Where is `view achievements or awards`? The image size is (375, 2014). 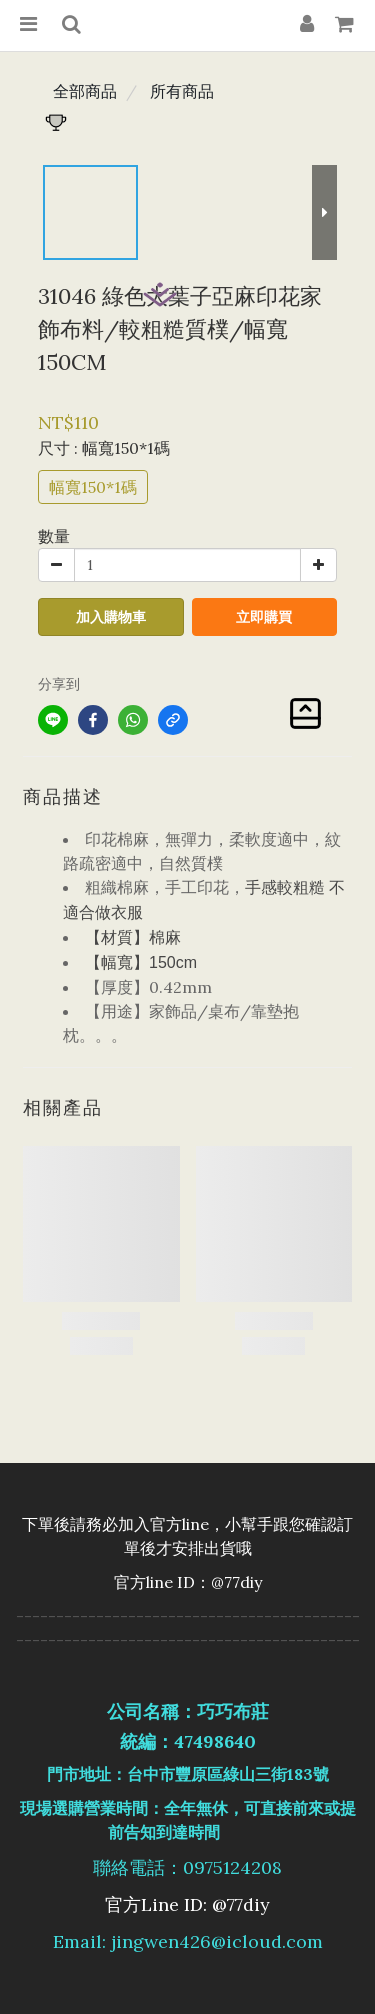
view achievements or awards is located at coordinates (56, 122).